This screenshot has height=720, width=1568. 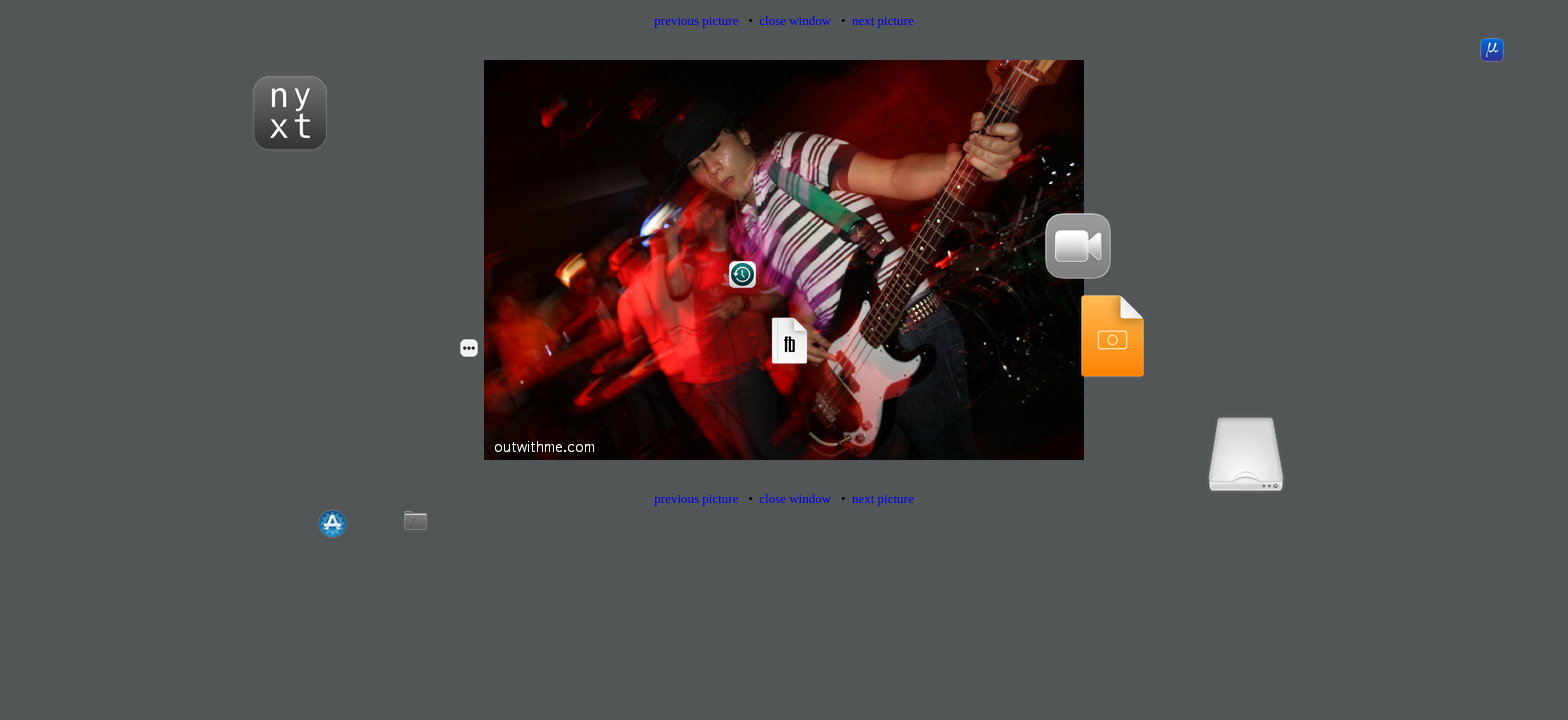 What do you see at coordinates (1112, 337) in the screenshot?
I see `a sketchbook or graphics file` at bounding box center [1112, 337].